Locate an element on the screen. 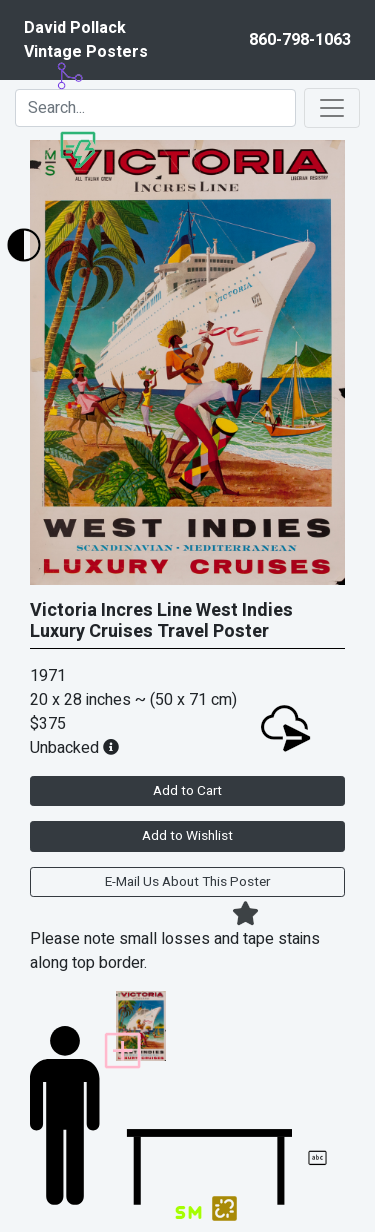 The width and height of the screenshot is (375, 1232). toggle between light and dark theme is located at coordinates (24, 245).